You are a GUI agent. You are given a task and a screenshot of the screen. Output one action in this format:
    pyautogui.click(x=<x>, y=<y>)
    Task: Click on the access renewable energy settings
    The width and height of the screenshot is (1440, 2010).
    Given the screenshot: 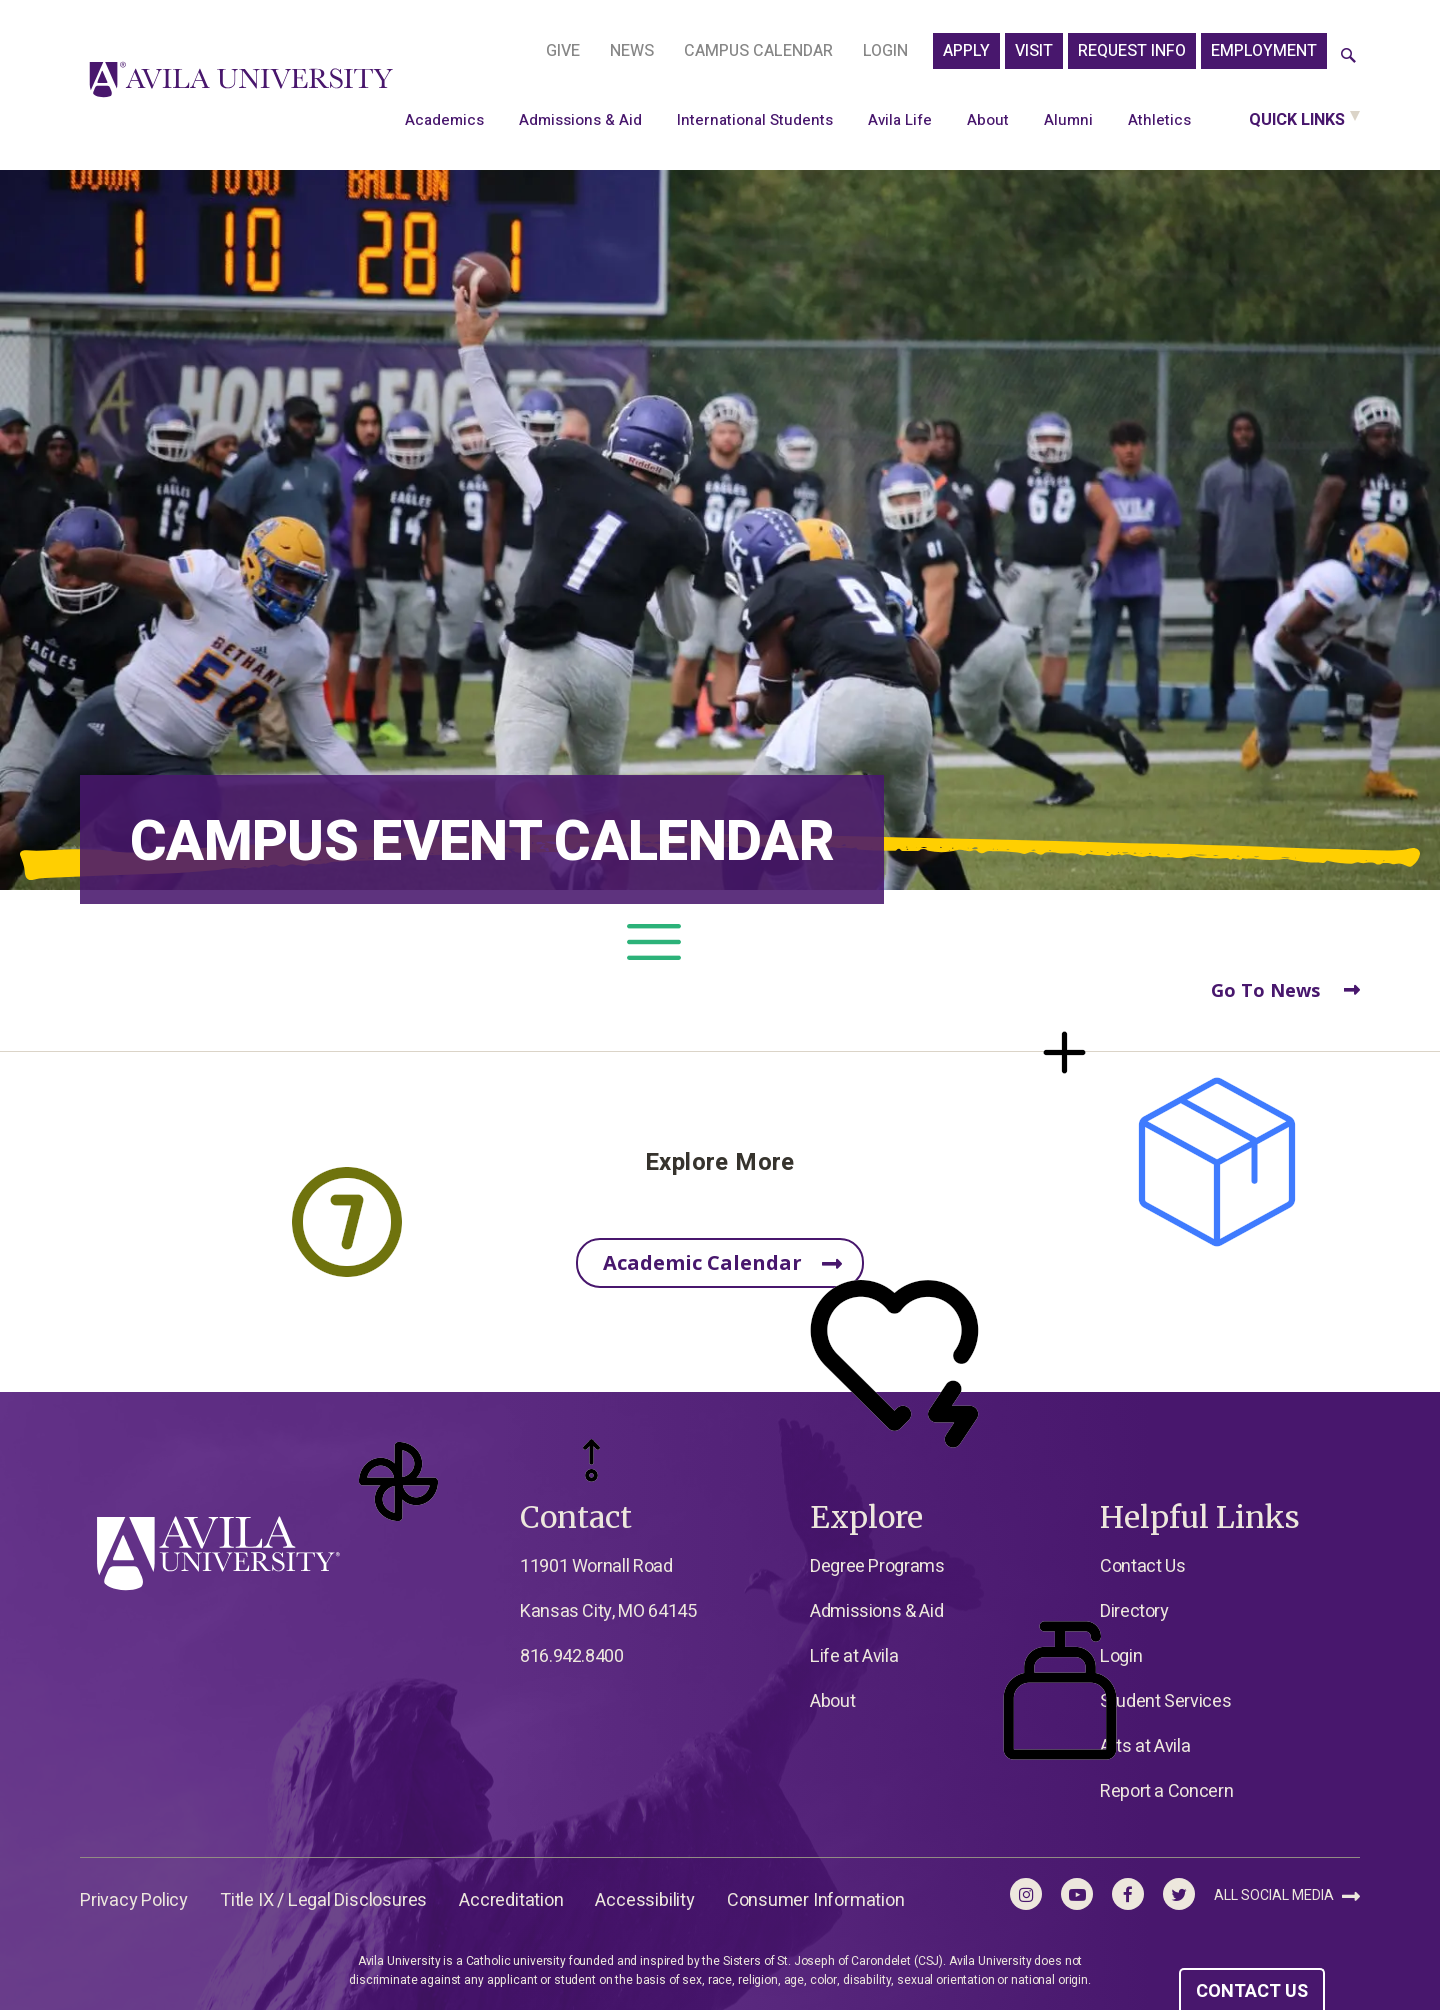 What is the action you would take?
    pyautogui.click(x=398, y=1481)
    